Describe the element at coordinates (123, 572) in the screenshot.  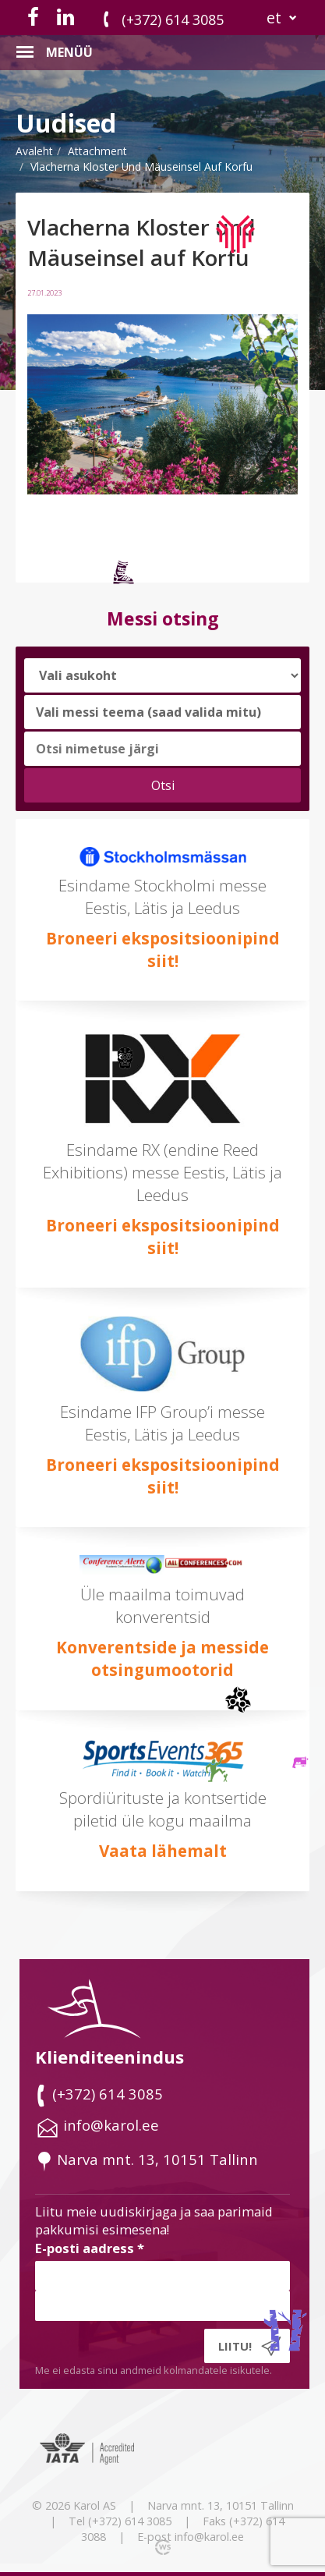
I see `browse ski equipment or gear` at that location.